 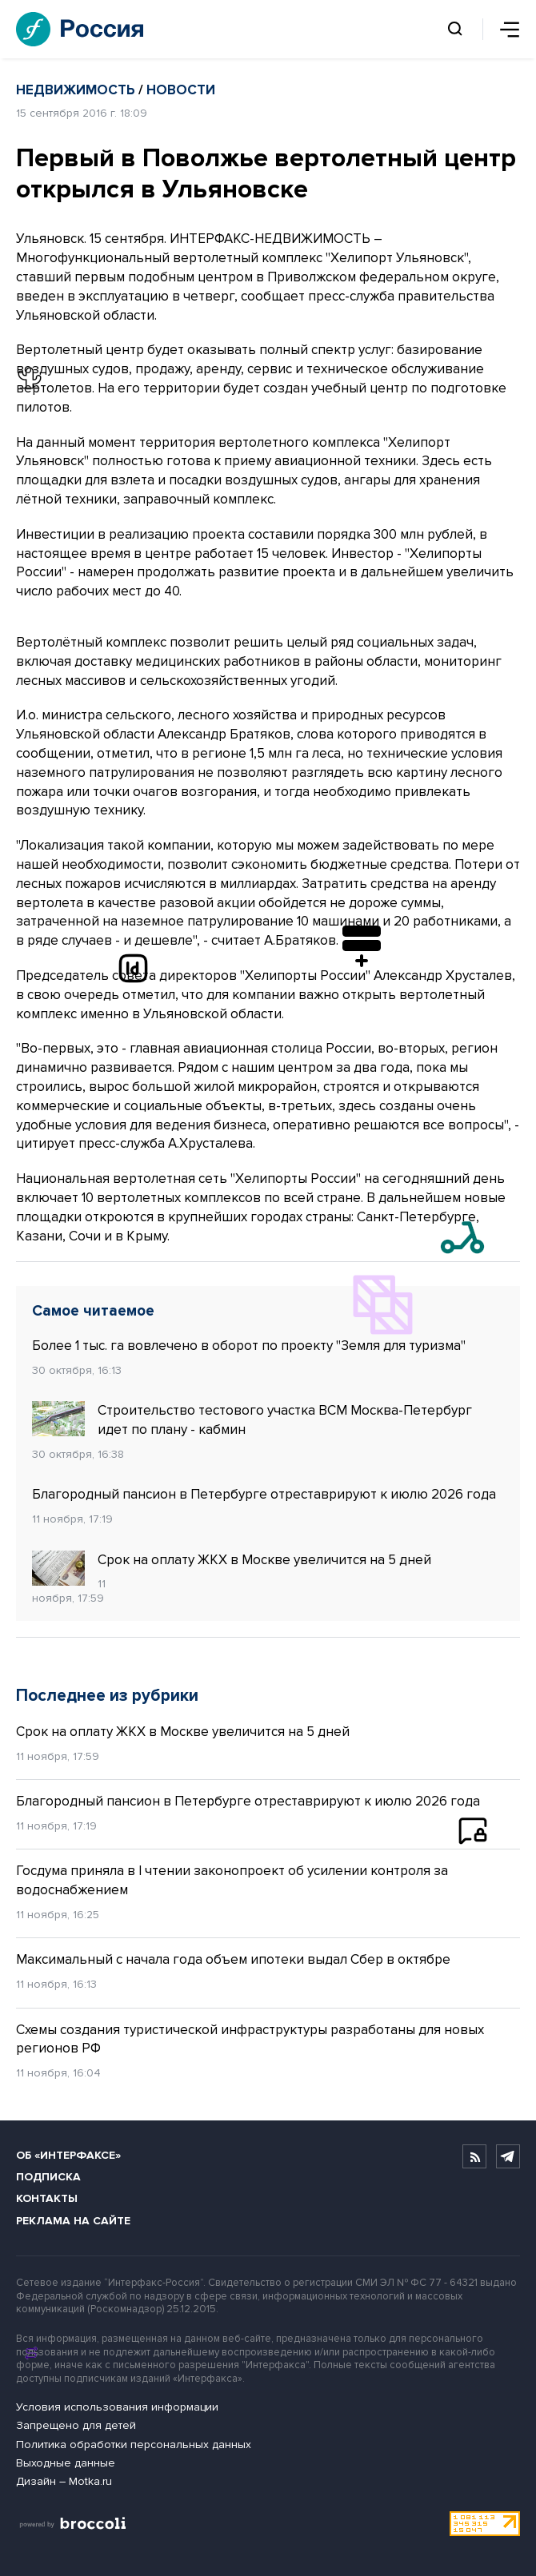 I want to click on open Adobe InDesign, so click(x=133, y=968).